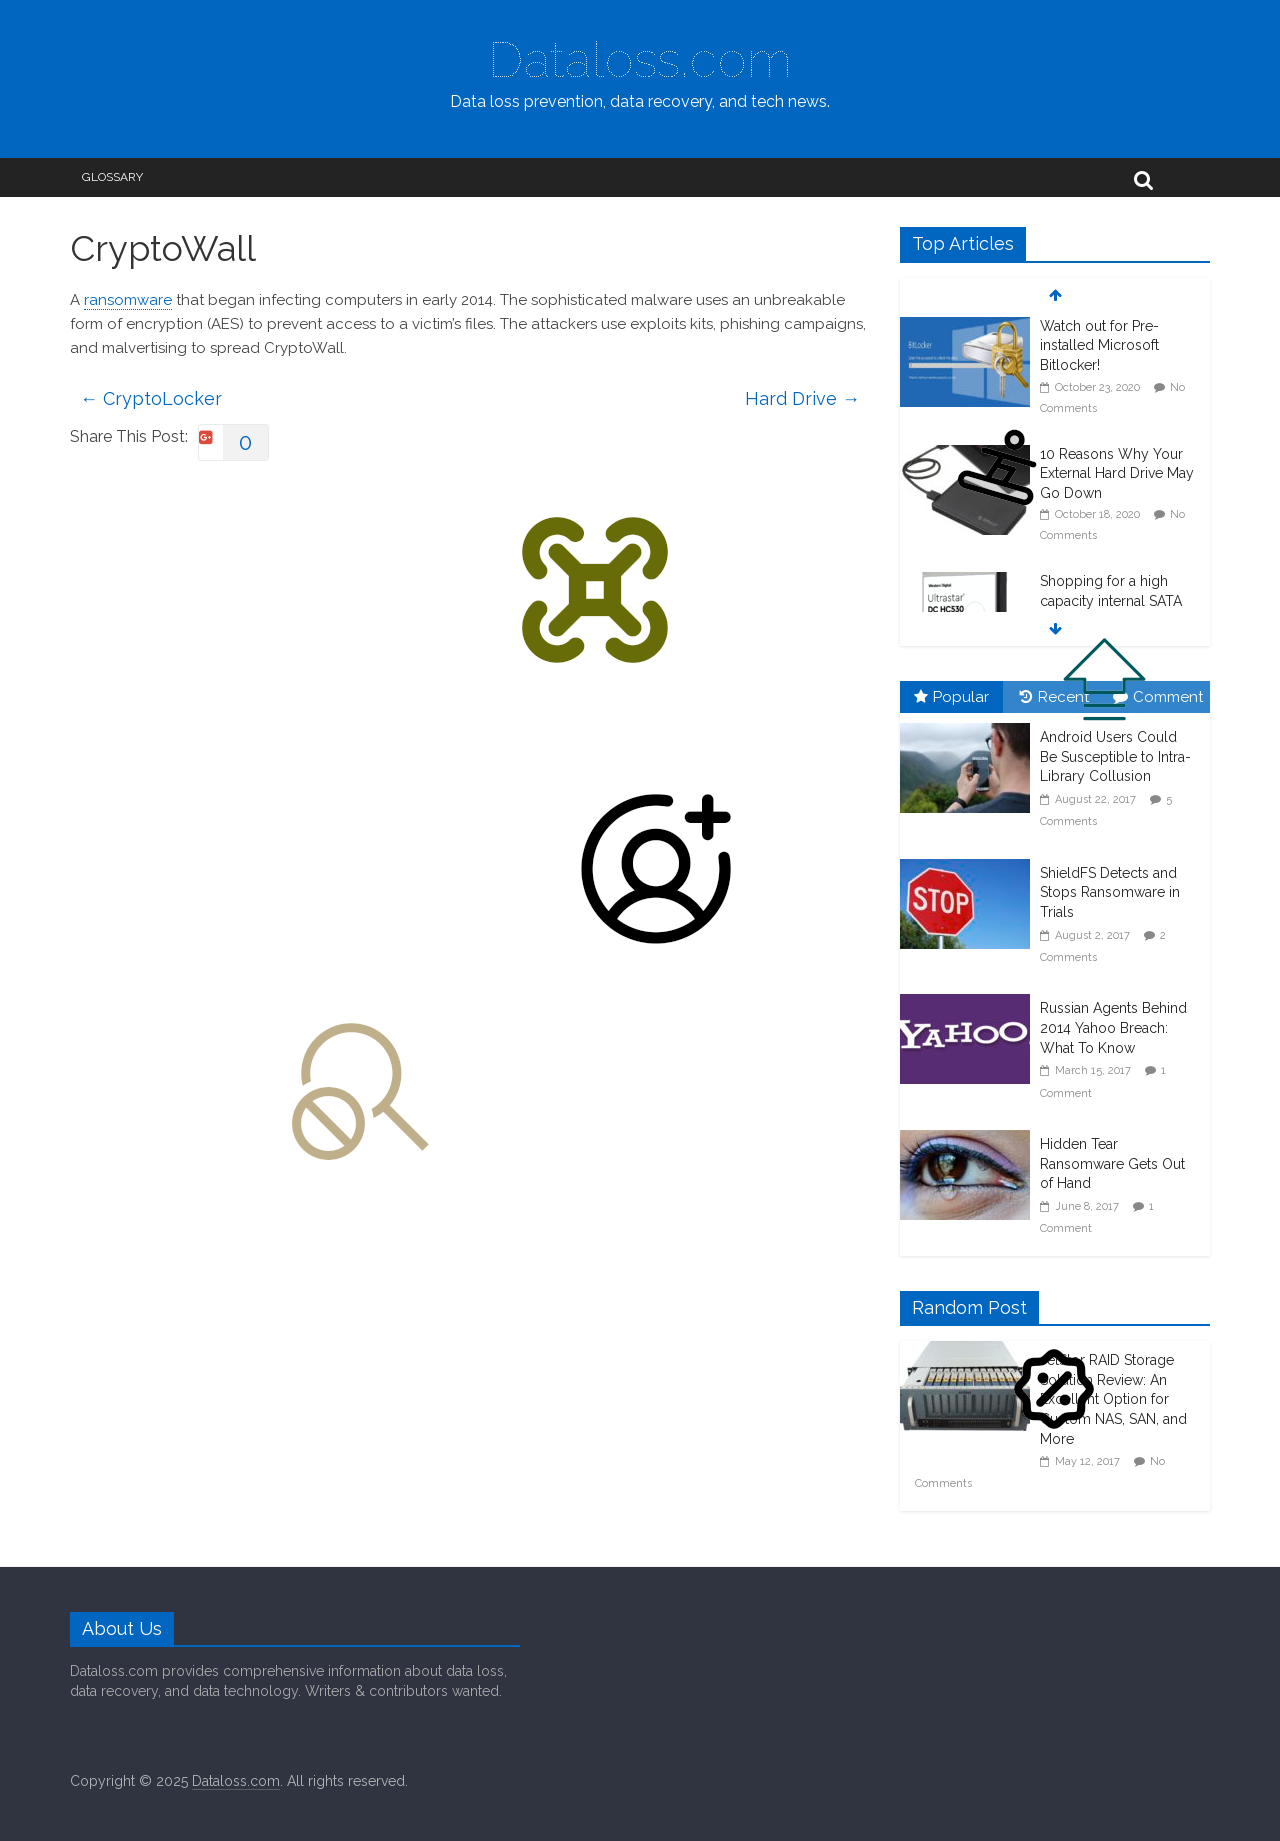 The height and width of the screenshot is (1841, 1280). Describe the element at coordinates (1001, 467) in the screenshot. I see `access snowboarding or winter sports content` at that location.